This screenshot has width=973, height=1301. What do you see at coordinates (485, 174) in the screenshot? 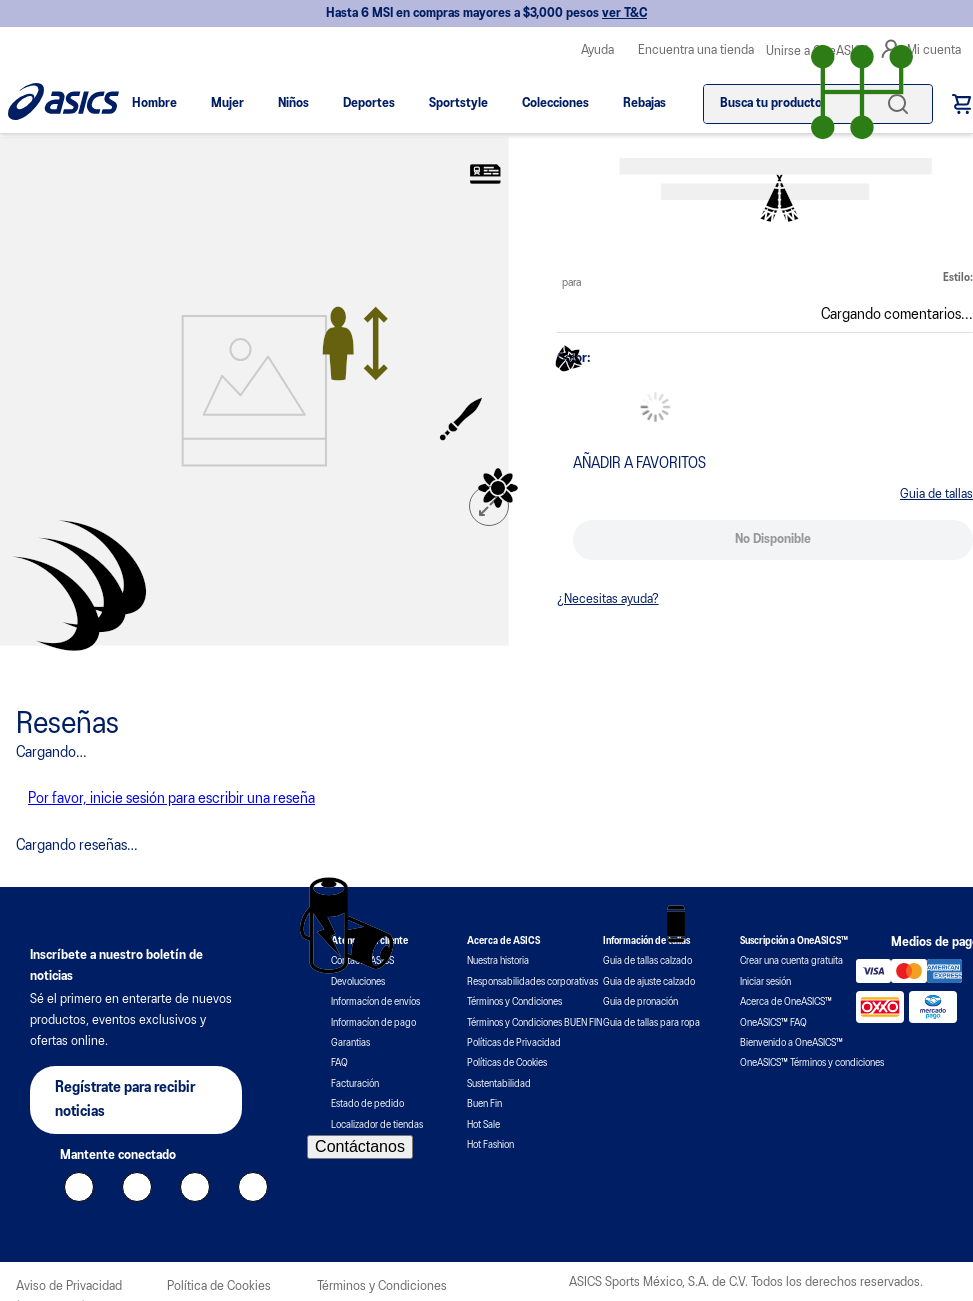
I see `view your subway or transit pass` at bounding box center [485, 174].